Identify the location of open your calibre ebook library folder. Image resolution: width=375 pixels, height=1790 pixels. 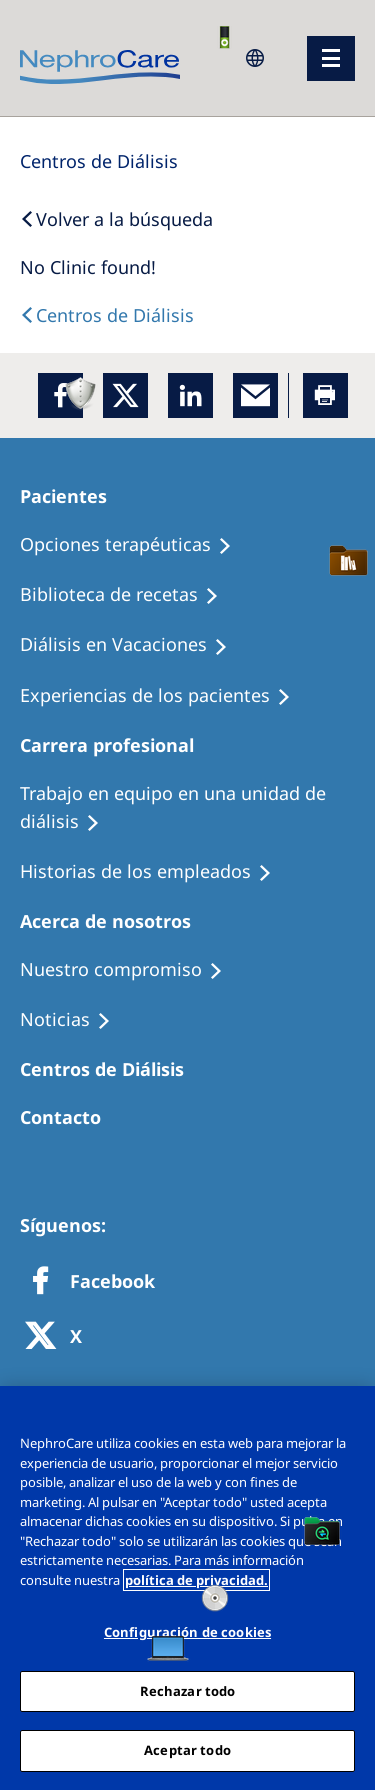
(348, 561).